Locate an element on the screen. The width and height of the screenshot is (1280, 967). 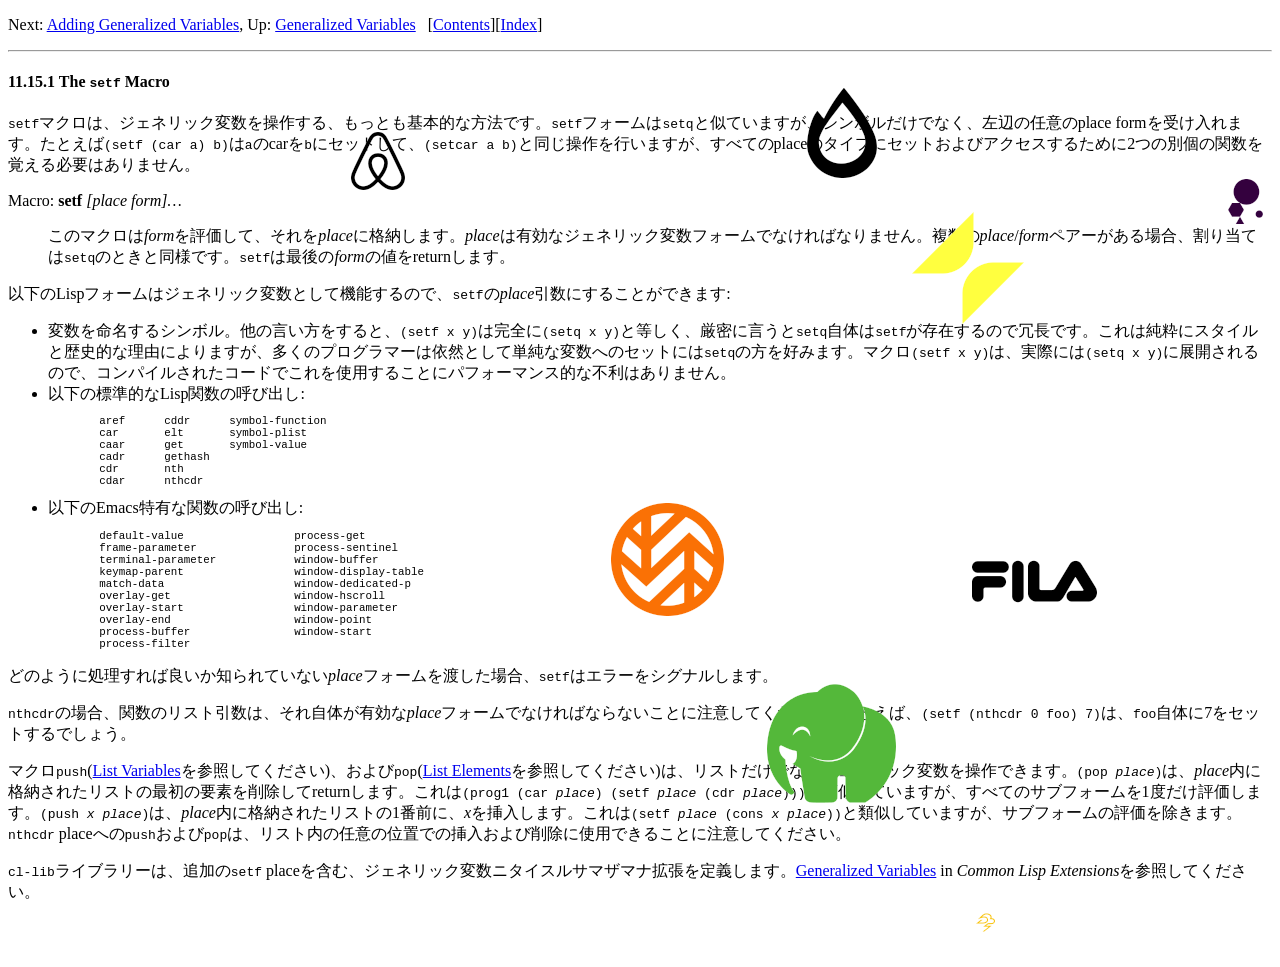
Fila brand logo is located at coordinates (1034, 581).